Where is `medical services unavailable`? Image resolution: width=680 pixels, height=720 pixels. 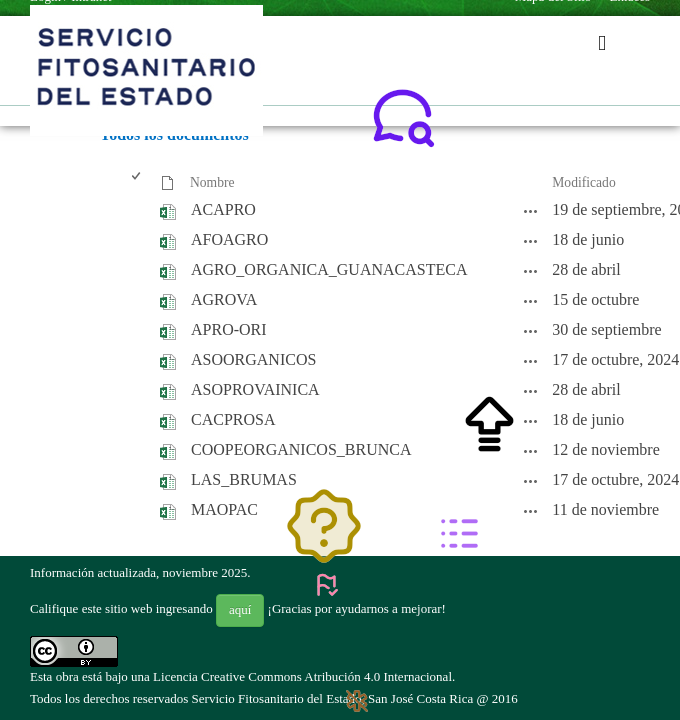
medical services unavailable is located at coordinates (357, 701).